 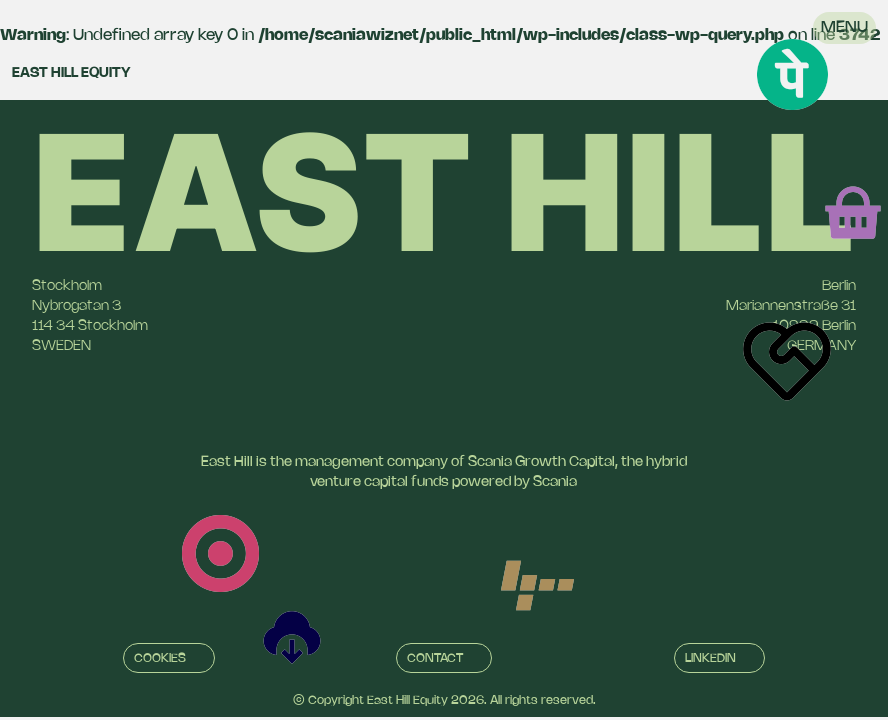 I want to click on open PhonePe payment app, so click(x=792, y=74).